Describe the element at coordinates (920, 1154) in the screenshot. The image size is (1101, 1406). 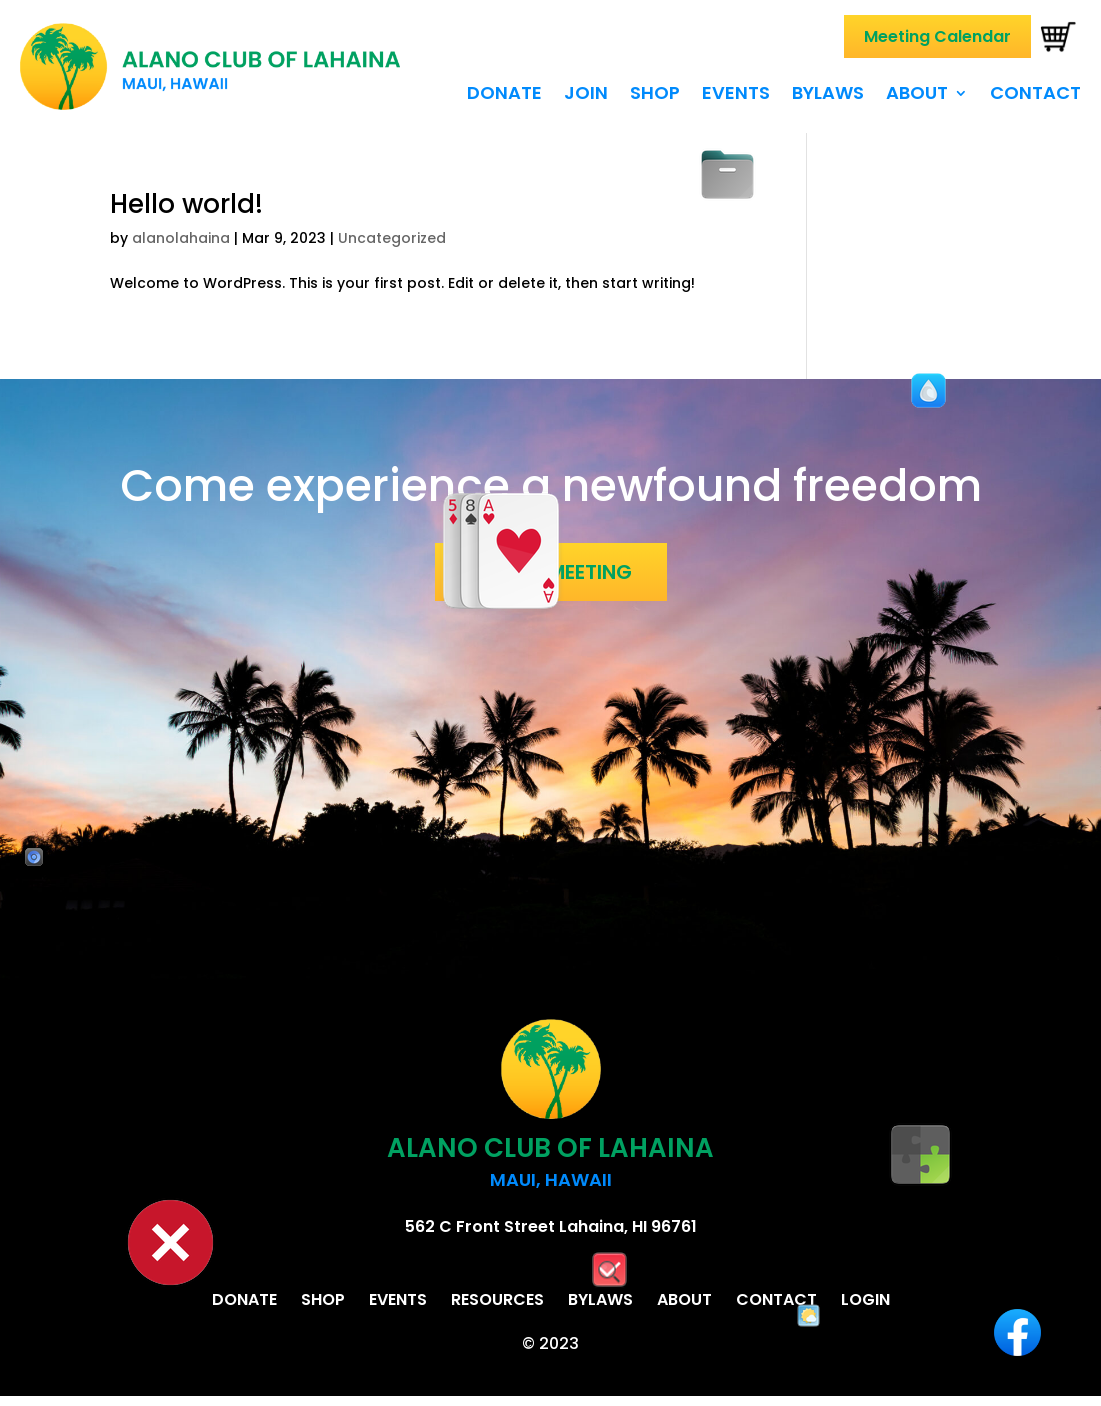
I see `open gnome shell extensions manager` at that location.